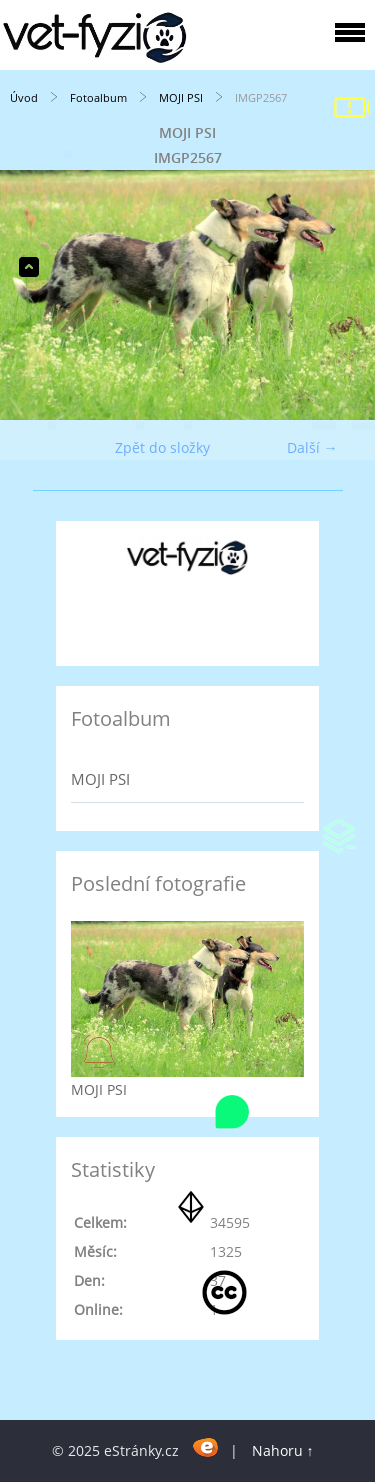 Image resolution: width=375 pixels, height=1482 pixels. Describe the element at coordinates (29, 267) in the screenshot. I see `collapse an expanded section` at that location.